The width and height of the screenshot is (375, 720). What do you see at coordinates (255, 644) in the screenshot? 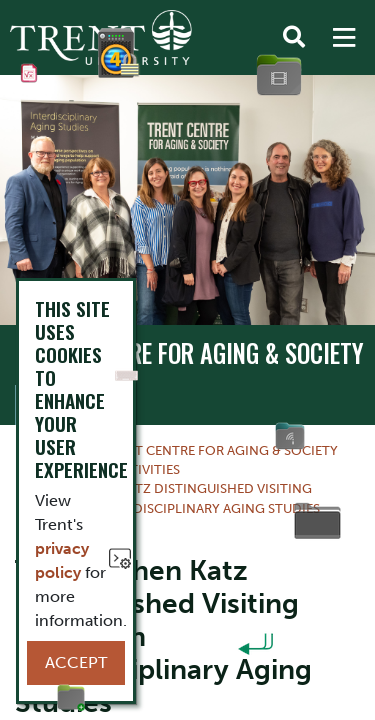
I see `reply to all recipients of an email` at bounding box center [255, 644].